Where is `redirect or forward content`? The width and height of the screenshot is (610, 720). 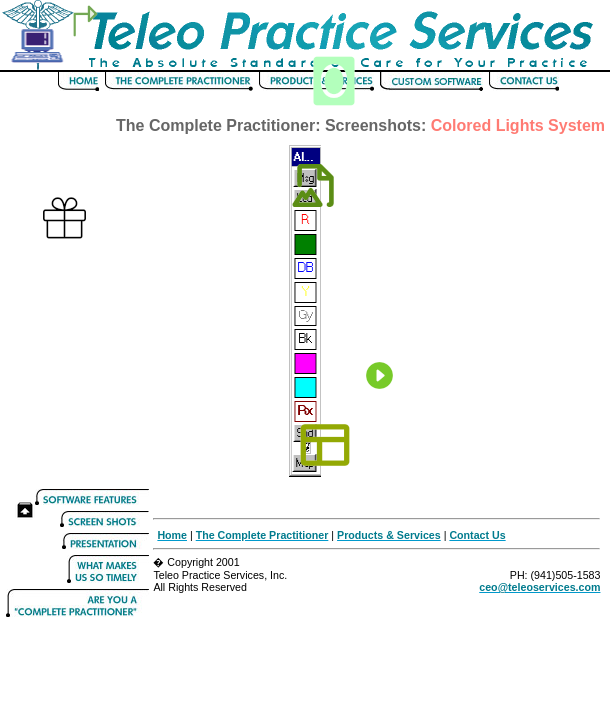
redirect or forward content is located at coordinates (83, 21).